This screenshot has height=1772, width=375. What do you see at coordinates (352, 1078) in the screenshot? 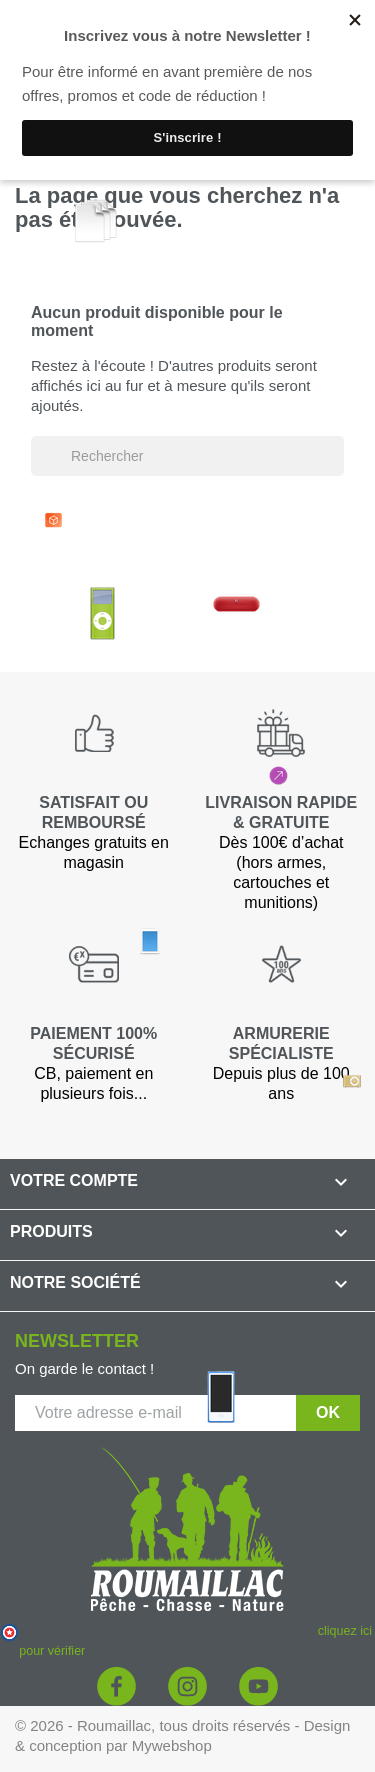
I see `iPod shuffle device in gold color` at bounding box center [352, 1078].